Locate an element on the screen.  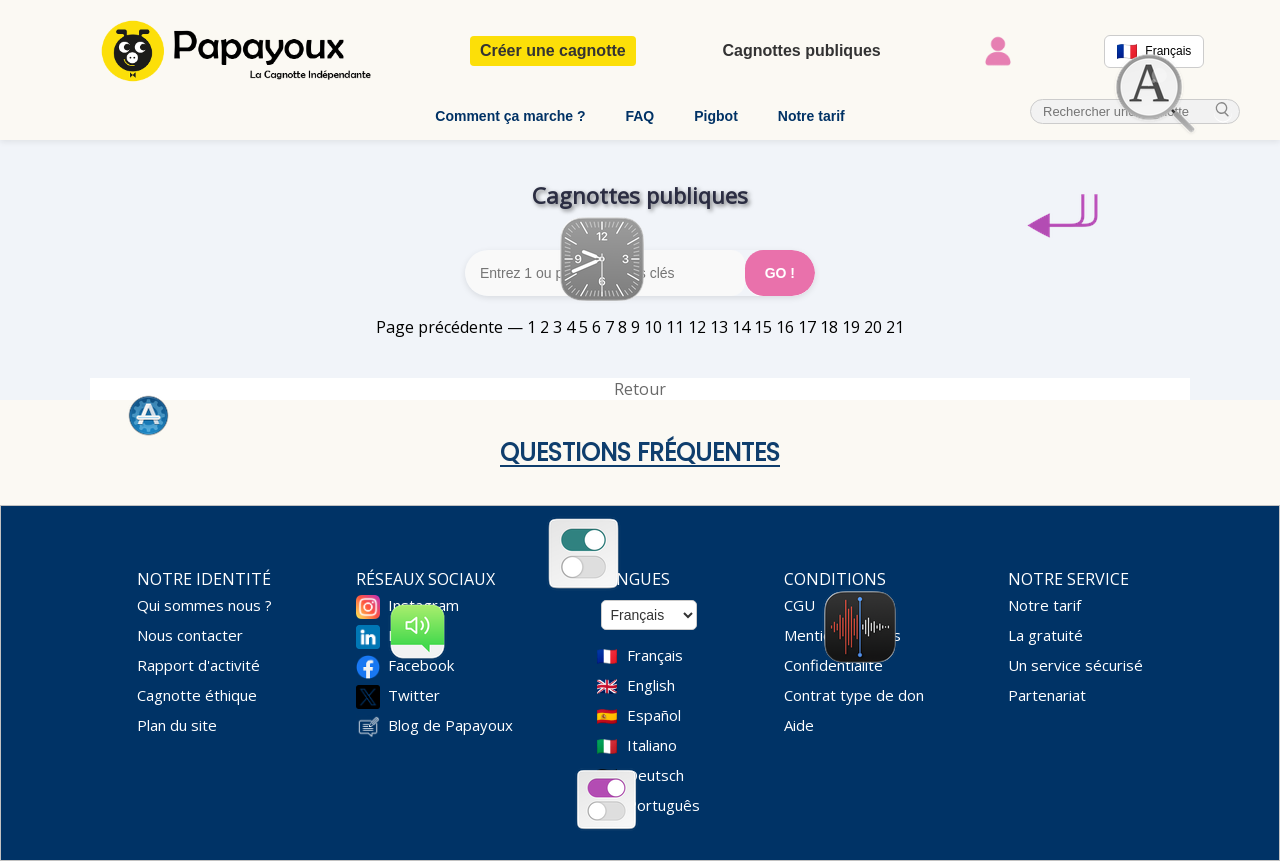
open voice memos app is located at coordinates (860, 627).